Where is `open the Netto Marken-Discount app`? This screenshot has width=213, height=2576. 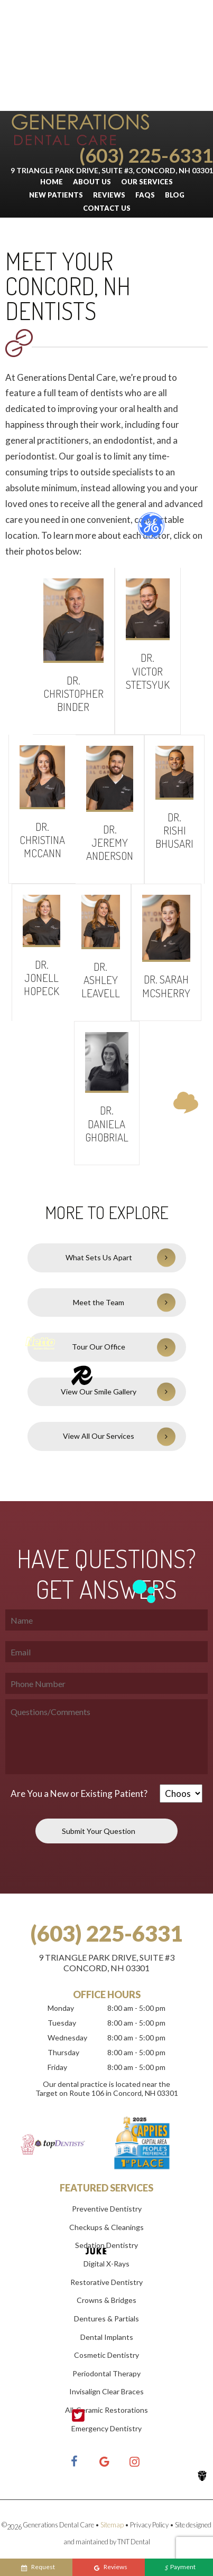 open the Netto Marken-Discount app is located at coordinates (40, 1343).